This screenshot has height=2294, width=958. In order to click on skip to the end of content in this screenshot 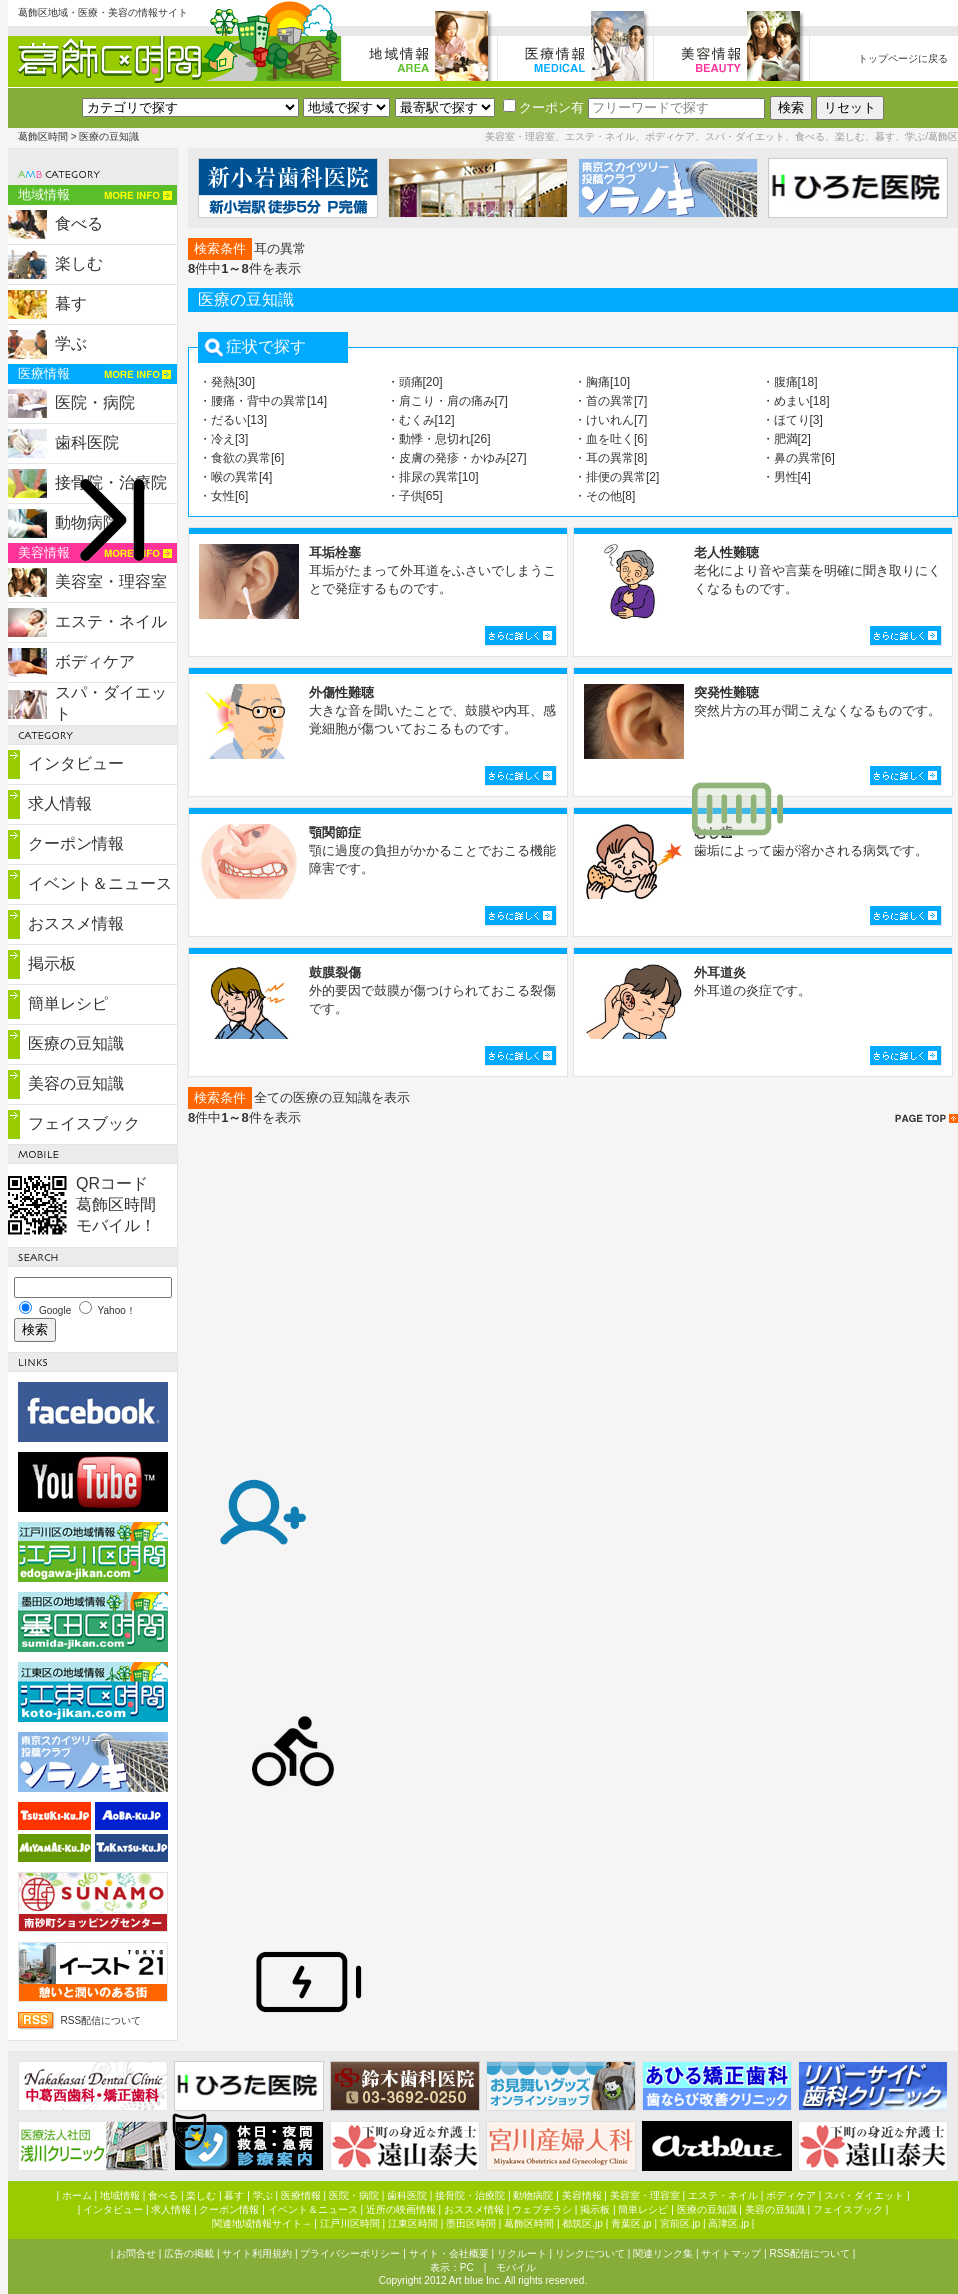, I will do `click(114, 520)`.